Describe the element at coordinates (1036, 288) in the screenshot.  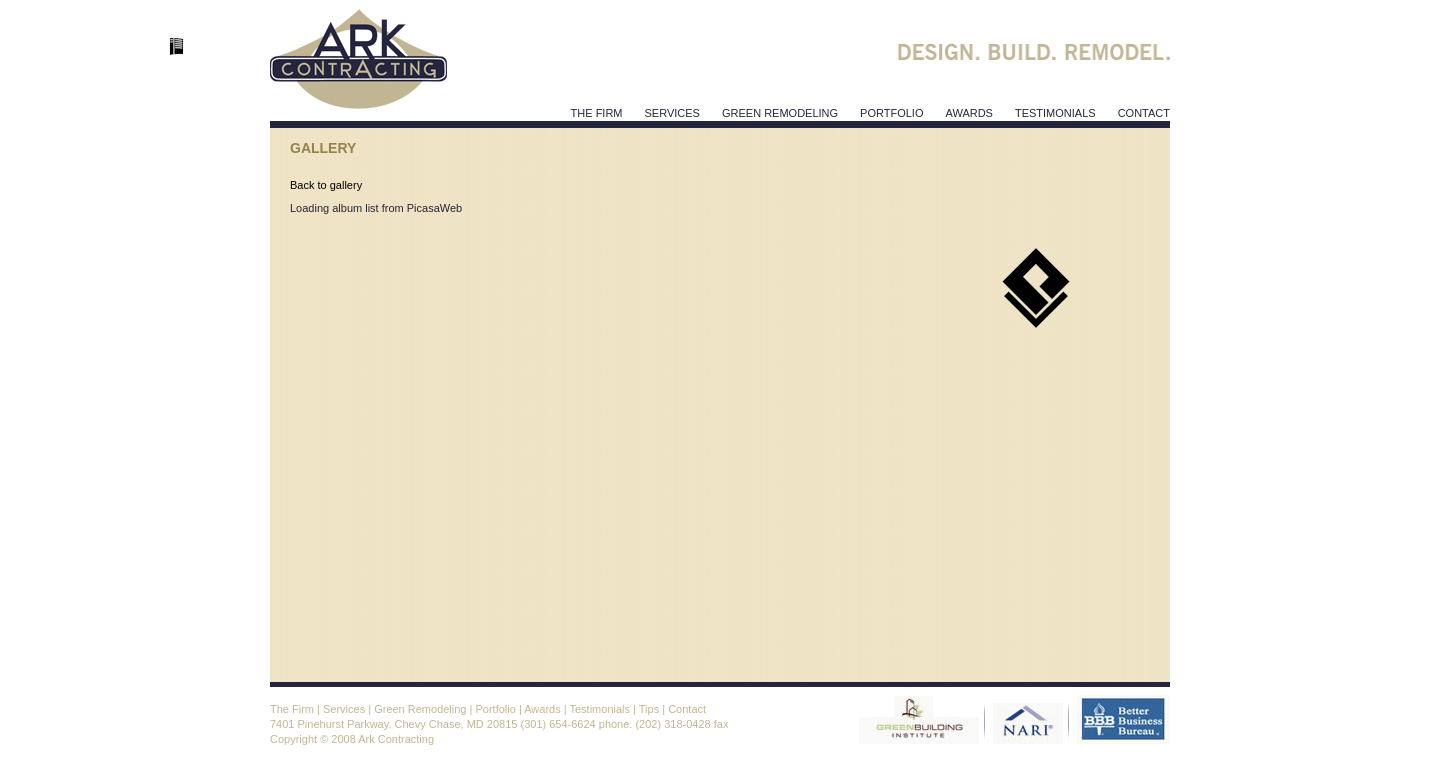
I see `open Visual Paradigm application` at that location.